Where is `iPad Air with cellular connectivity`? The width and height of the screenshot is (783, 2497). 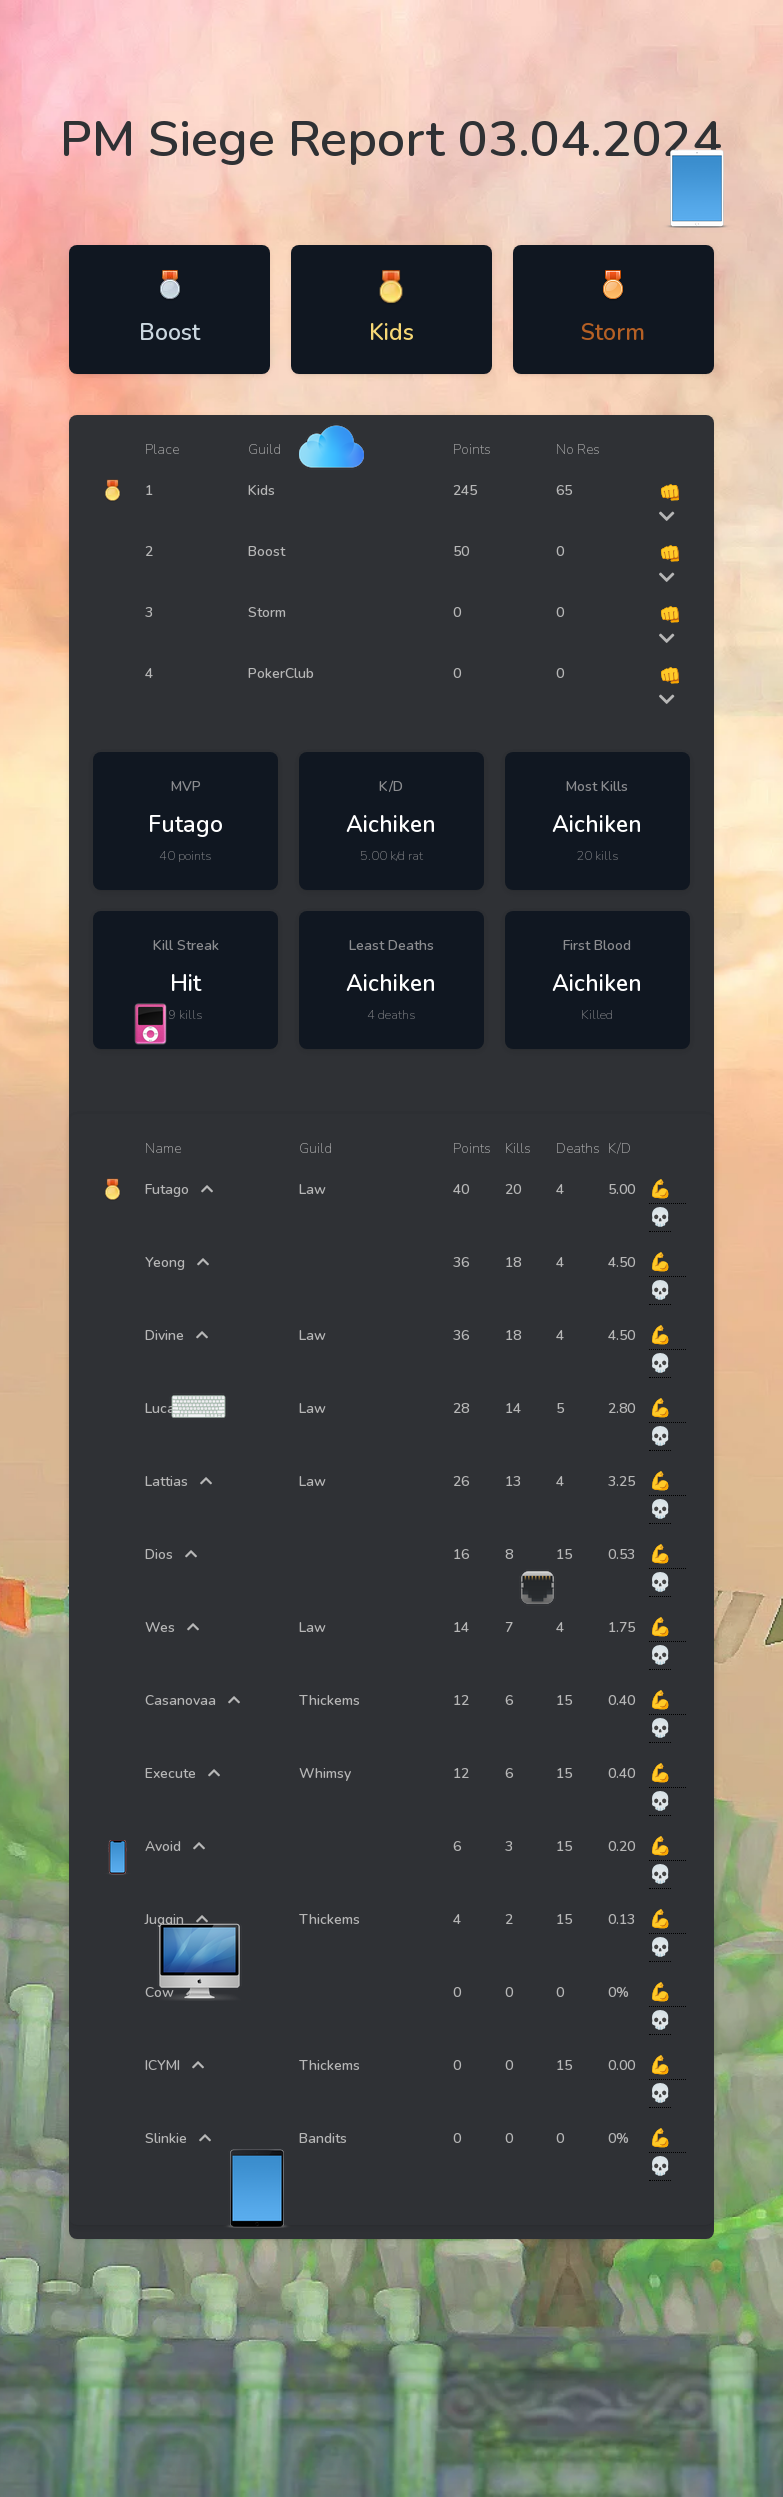
iPad Air with cellular connectivity is located at coordinates (697, 189).